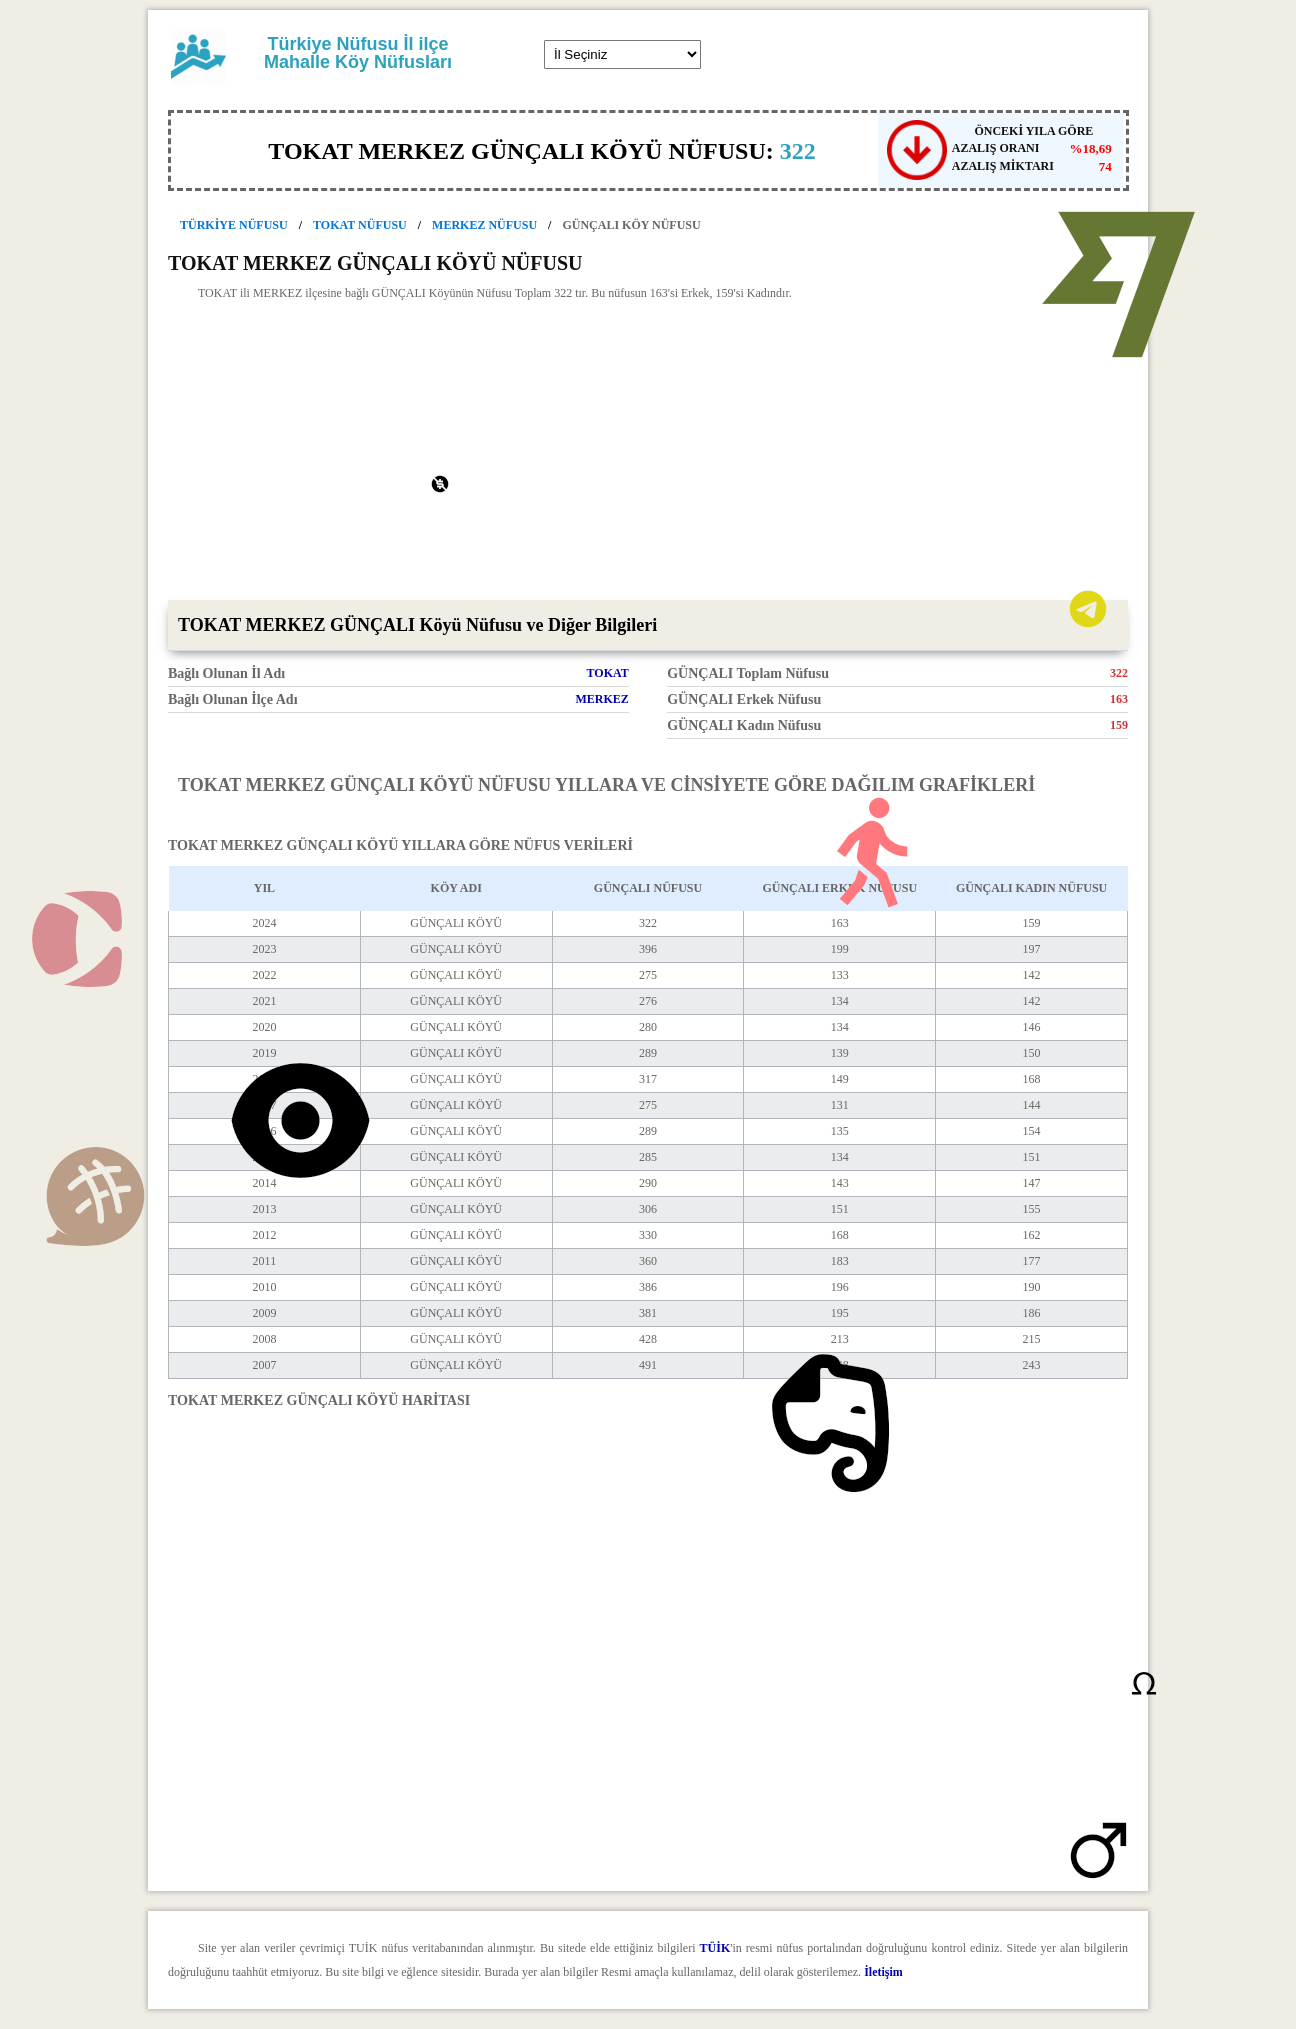  Describe the element at coordinates (1118, 284) in the screenshot. I see `open the Wise money transfer app` at that location.